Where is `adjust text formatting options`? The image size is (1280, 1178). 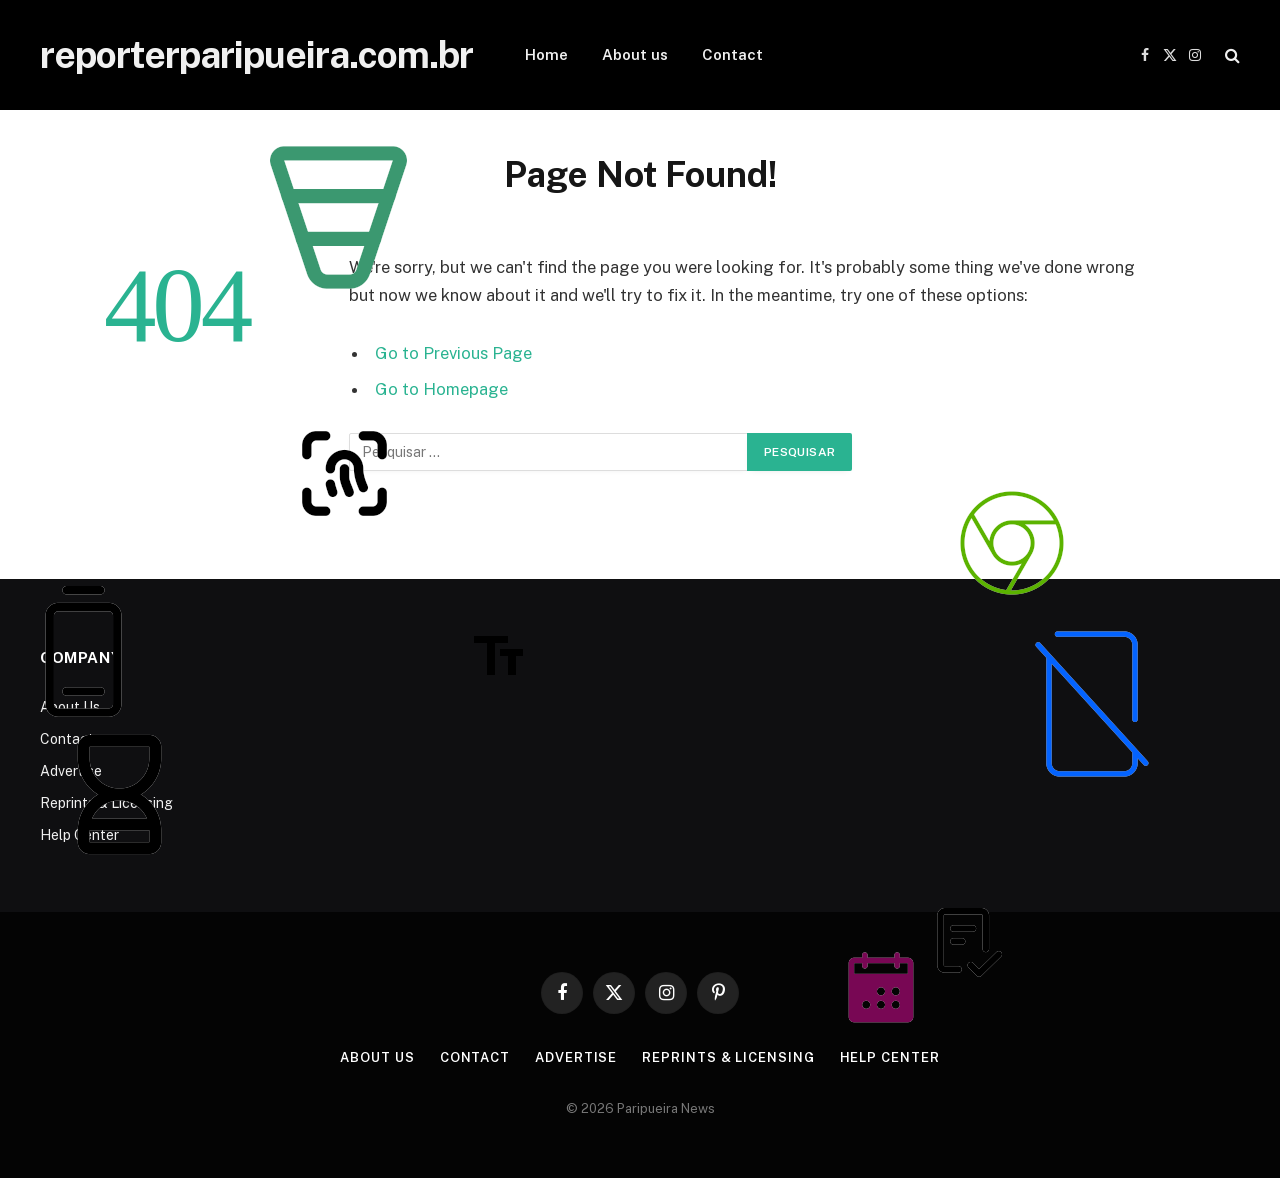 adjust text formatting options is located at coordinates (498, 656).